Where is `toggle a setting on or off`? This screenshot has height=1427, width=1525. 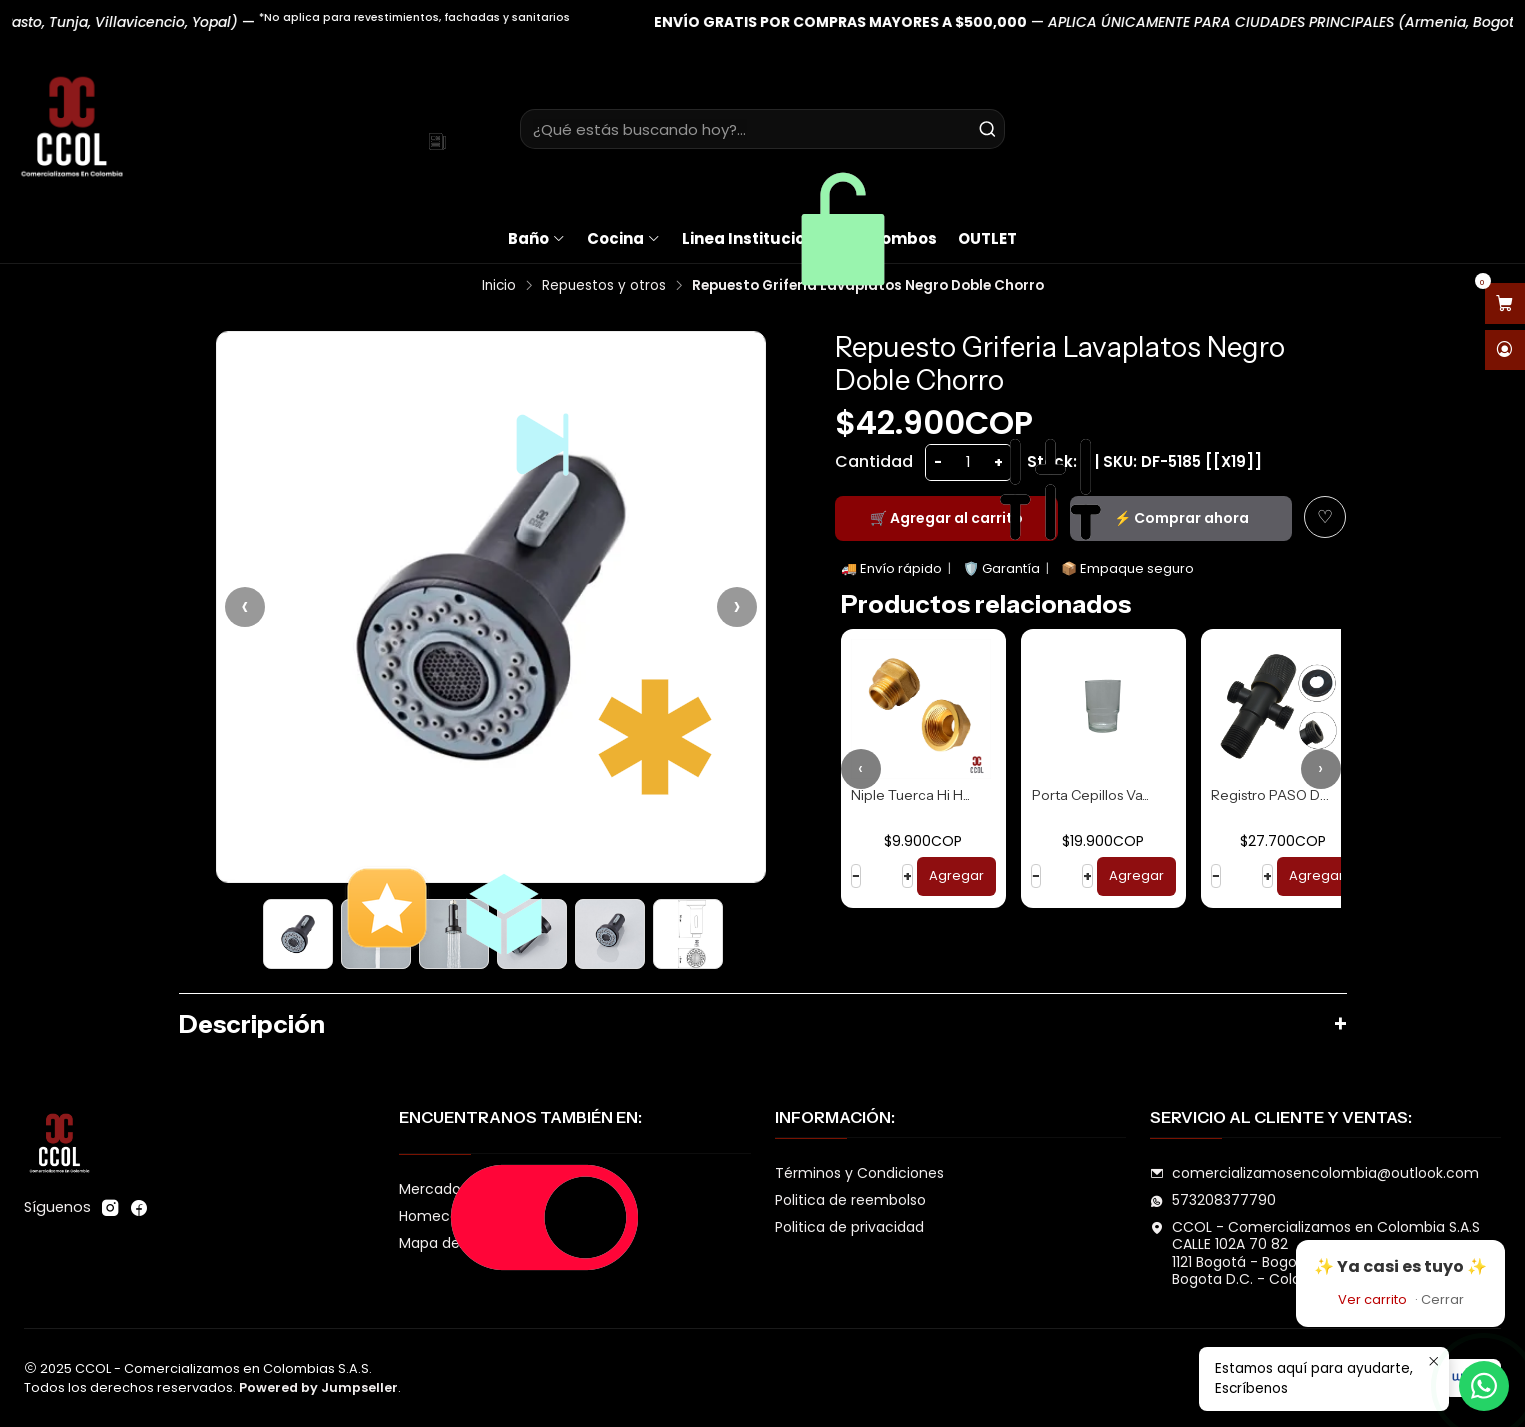 toggle a setting on or off is located at coordinates (544, 1217).